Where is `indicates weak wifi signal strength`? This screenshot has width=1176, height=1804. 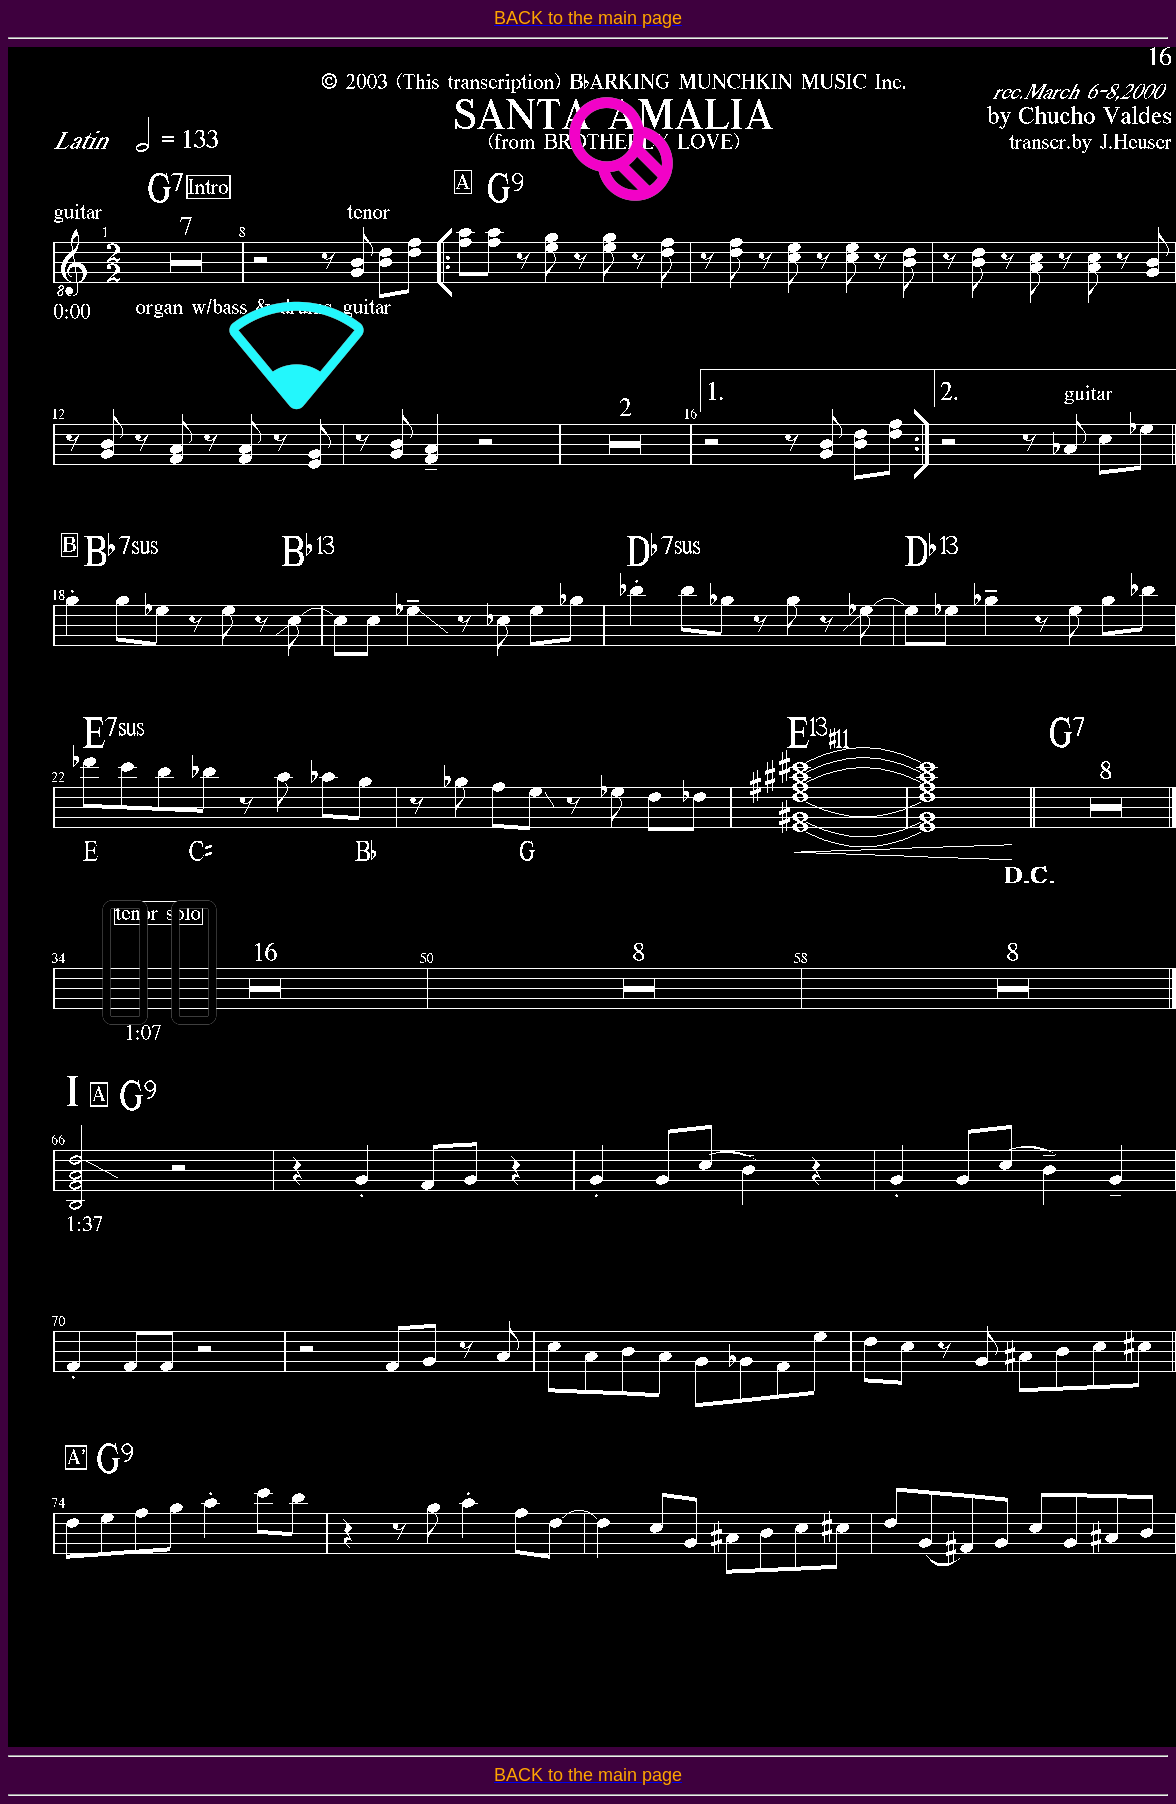
indicates weak wifi signal strength is located at coordinates (296, 355).